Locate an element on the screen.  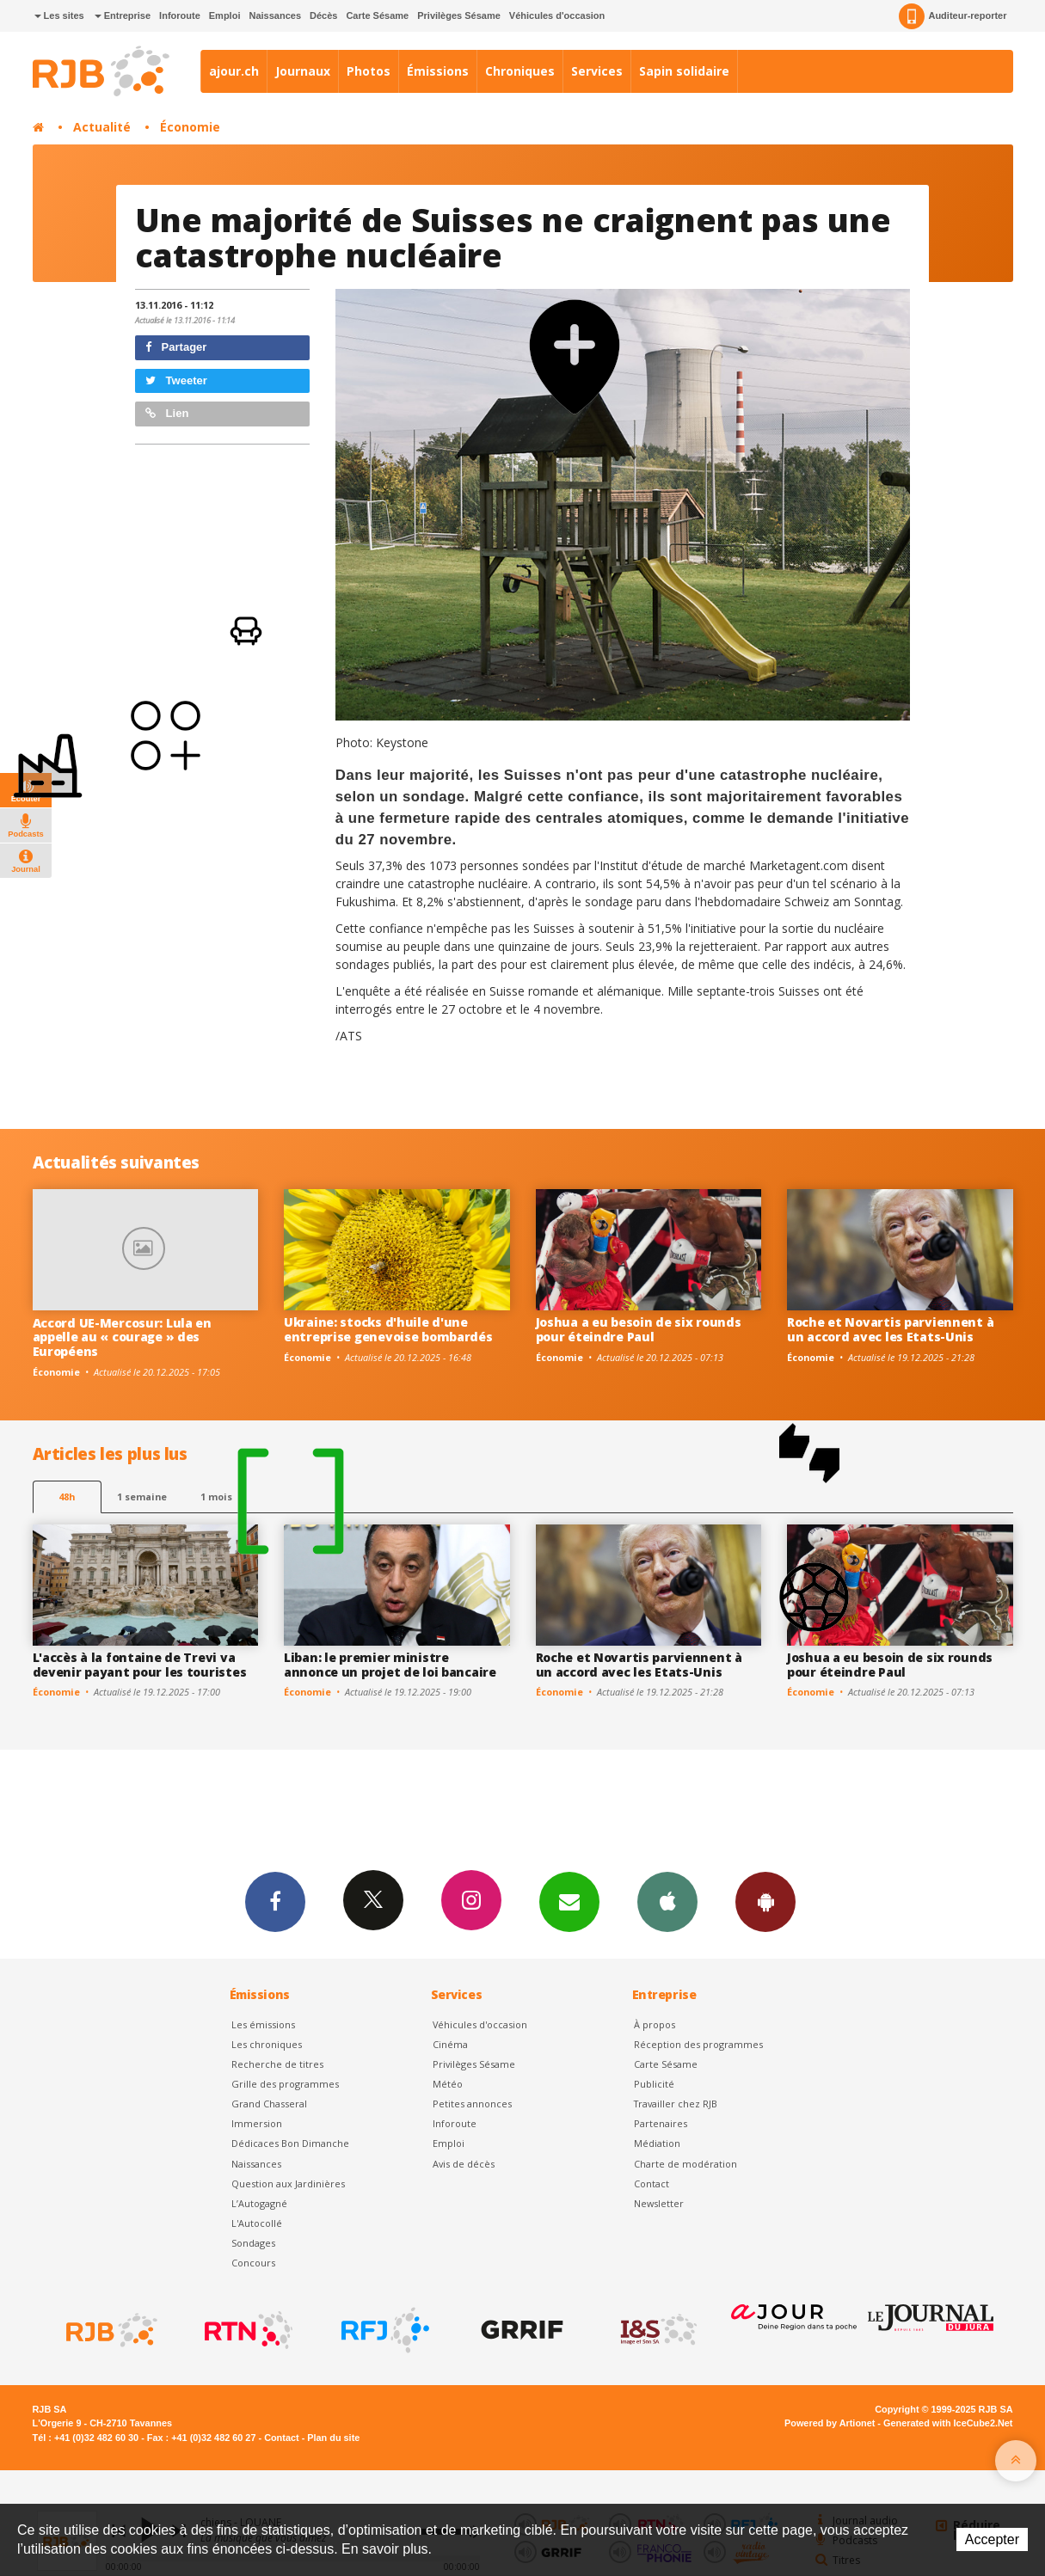
add a new location pin is located at coordinates (575, 357).